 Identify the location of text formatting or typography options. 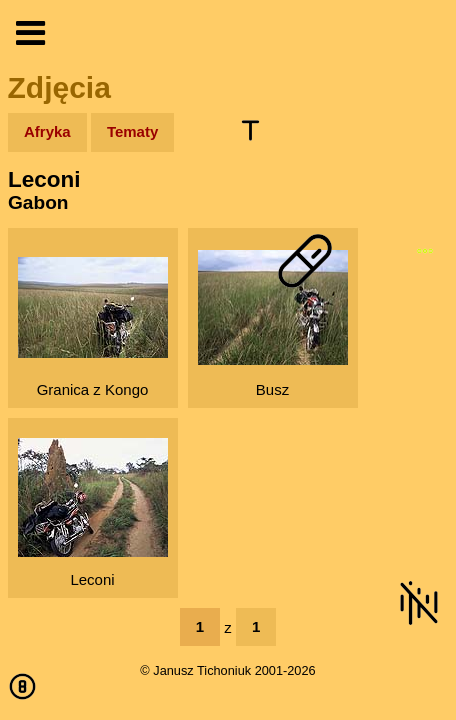
(250, 130).